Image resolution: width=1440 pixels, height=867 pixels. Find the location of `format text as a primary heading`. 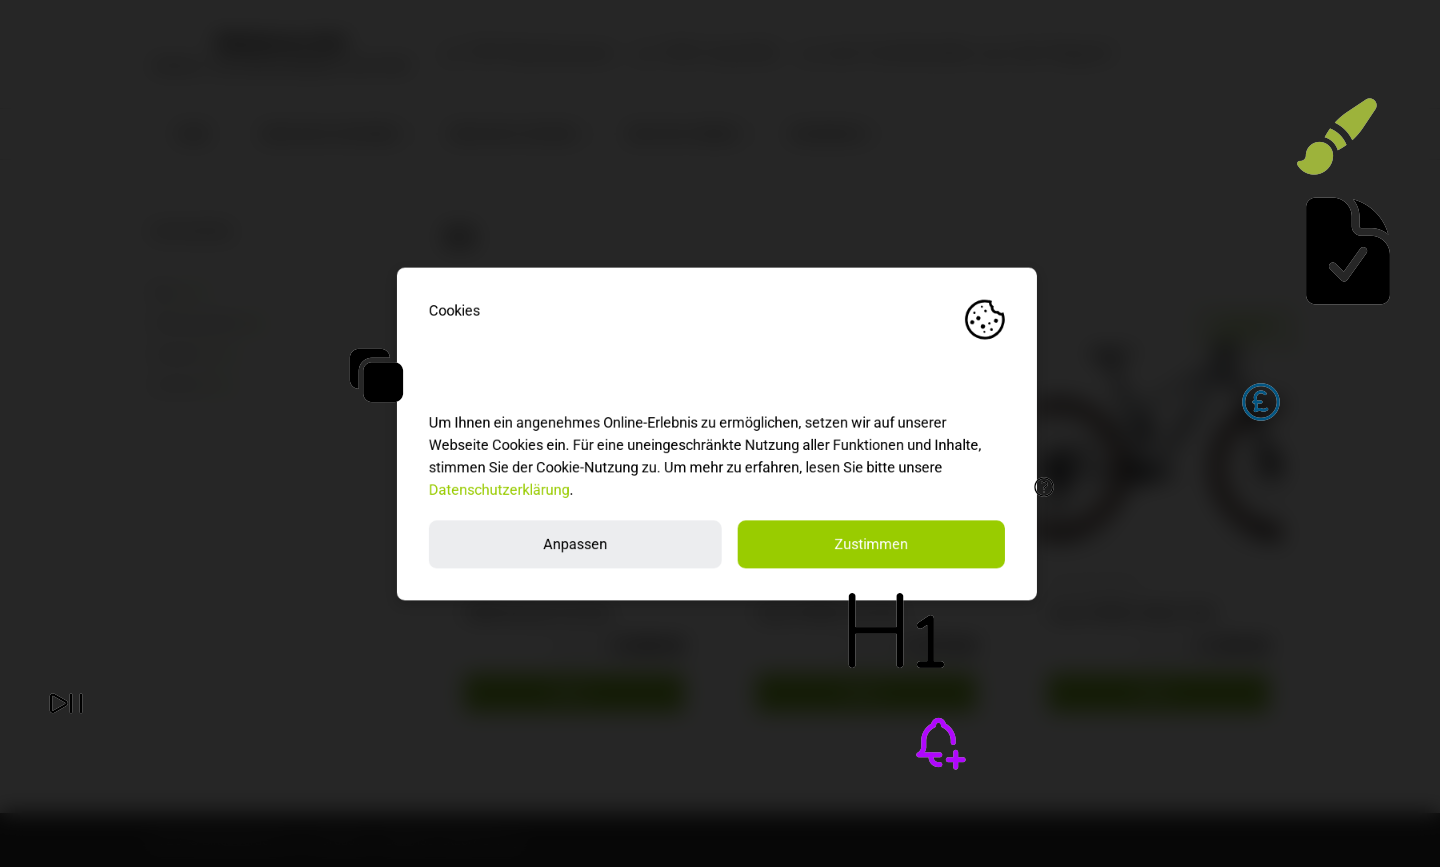

format text as a primary heading is located at coordinates (896, 630).